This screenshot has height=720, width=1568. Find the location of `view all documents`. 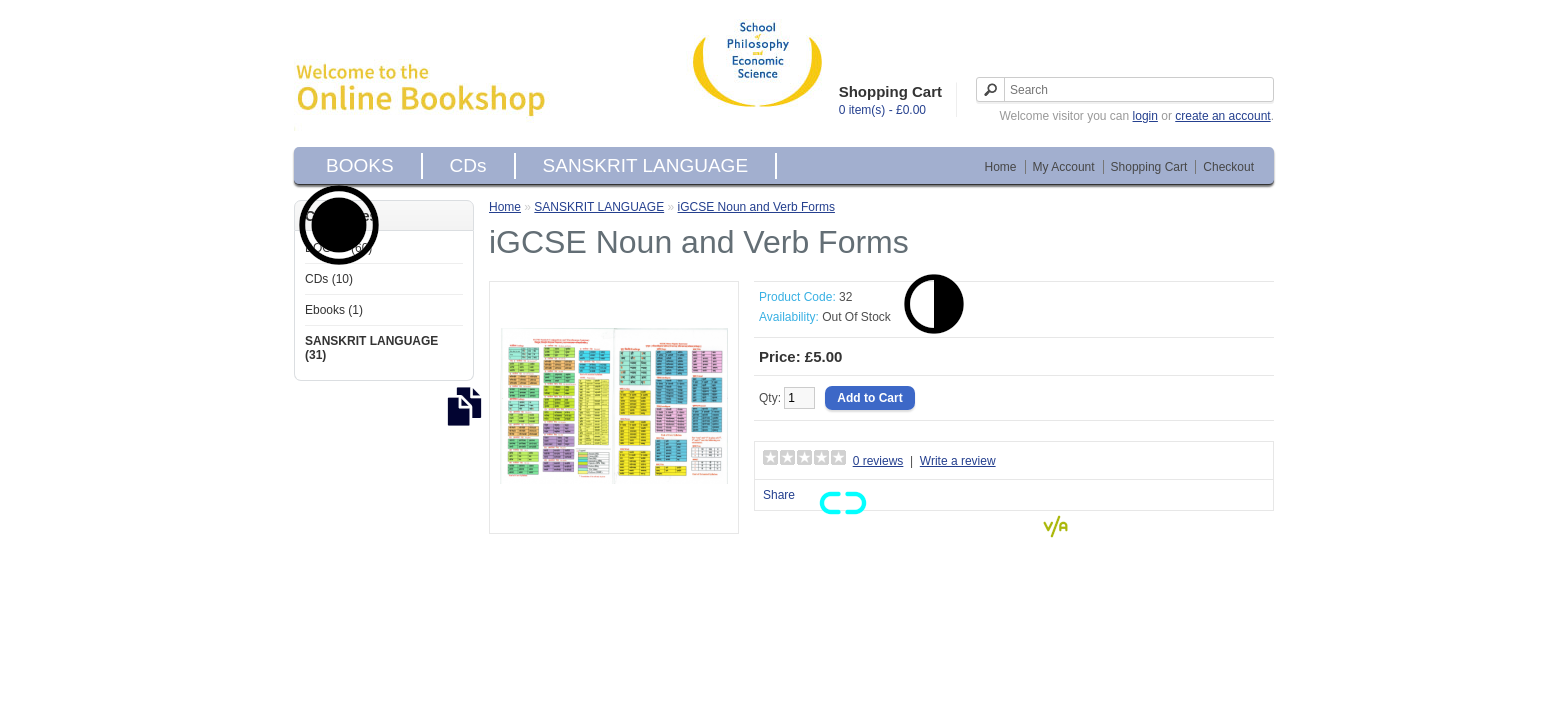

view all documents is located at coordinates (464, 406).